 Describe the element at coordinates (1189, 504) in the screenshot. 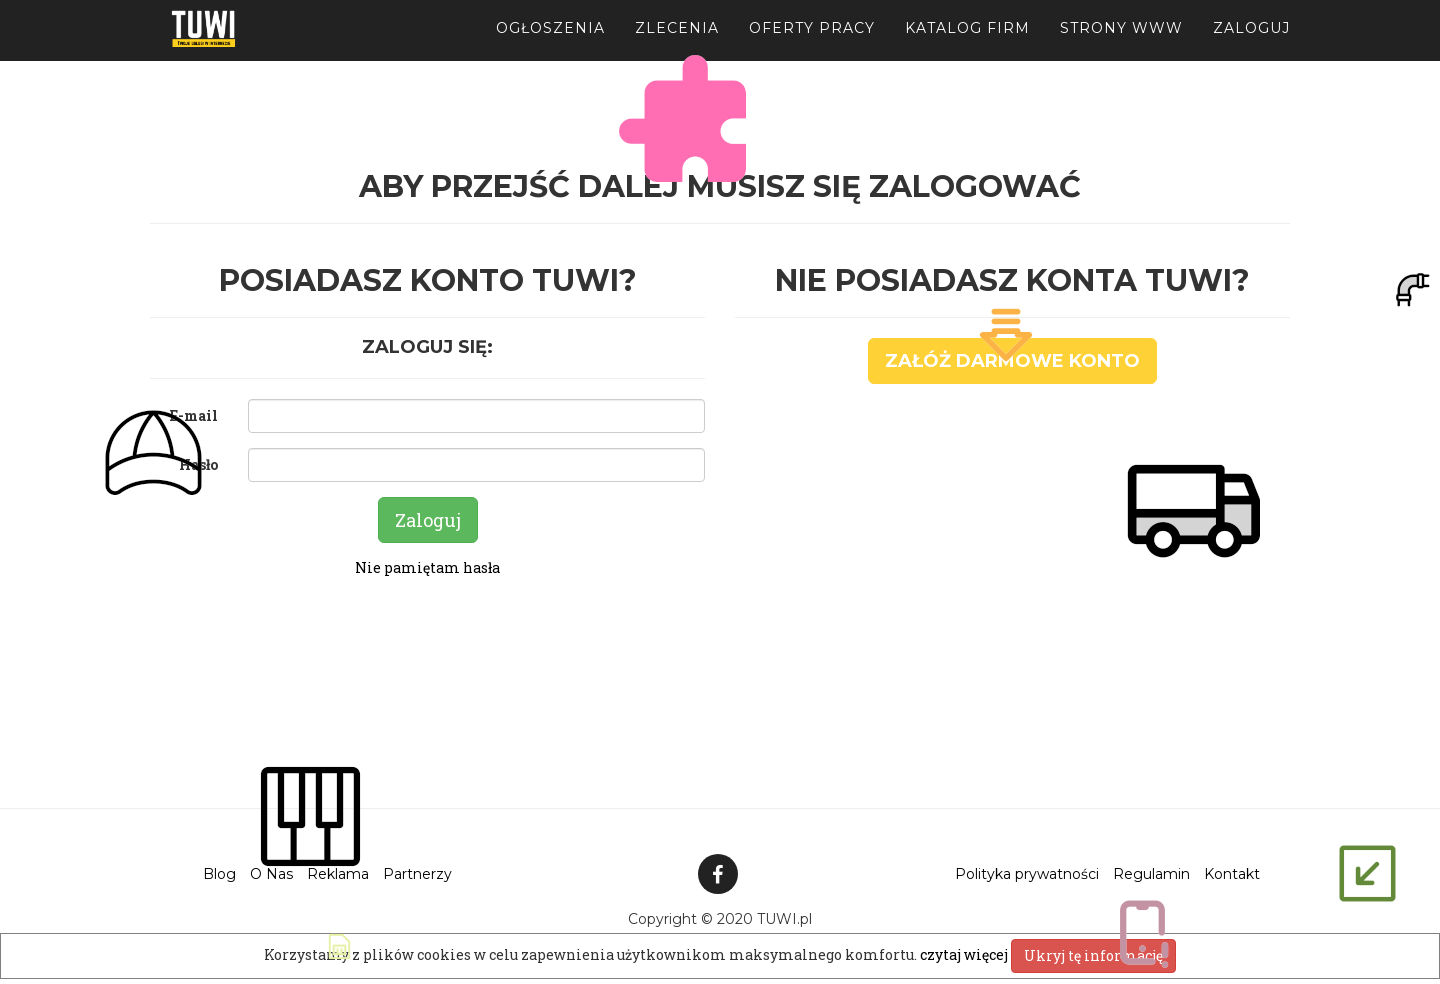

I see `track your delivery status` at that location.